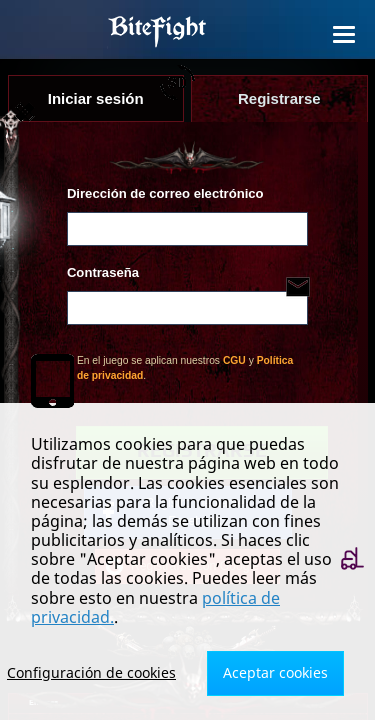 The height and width of the screenshot is (720, 375). I want to click on rotate object to view in 3d, so click(177, 82).